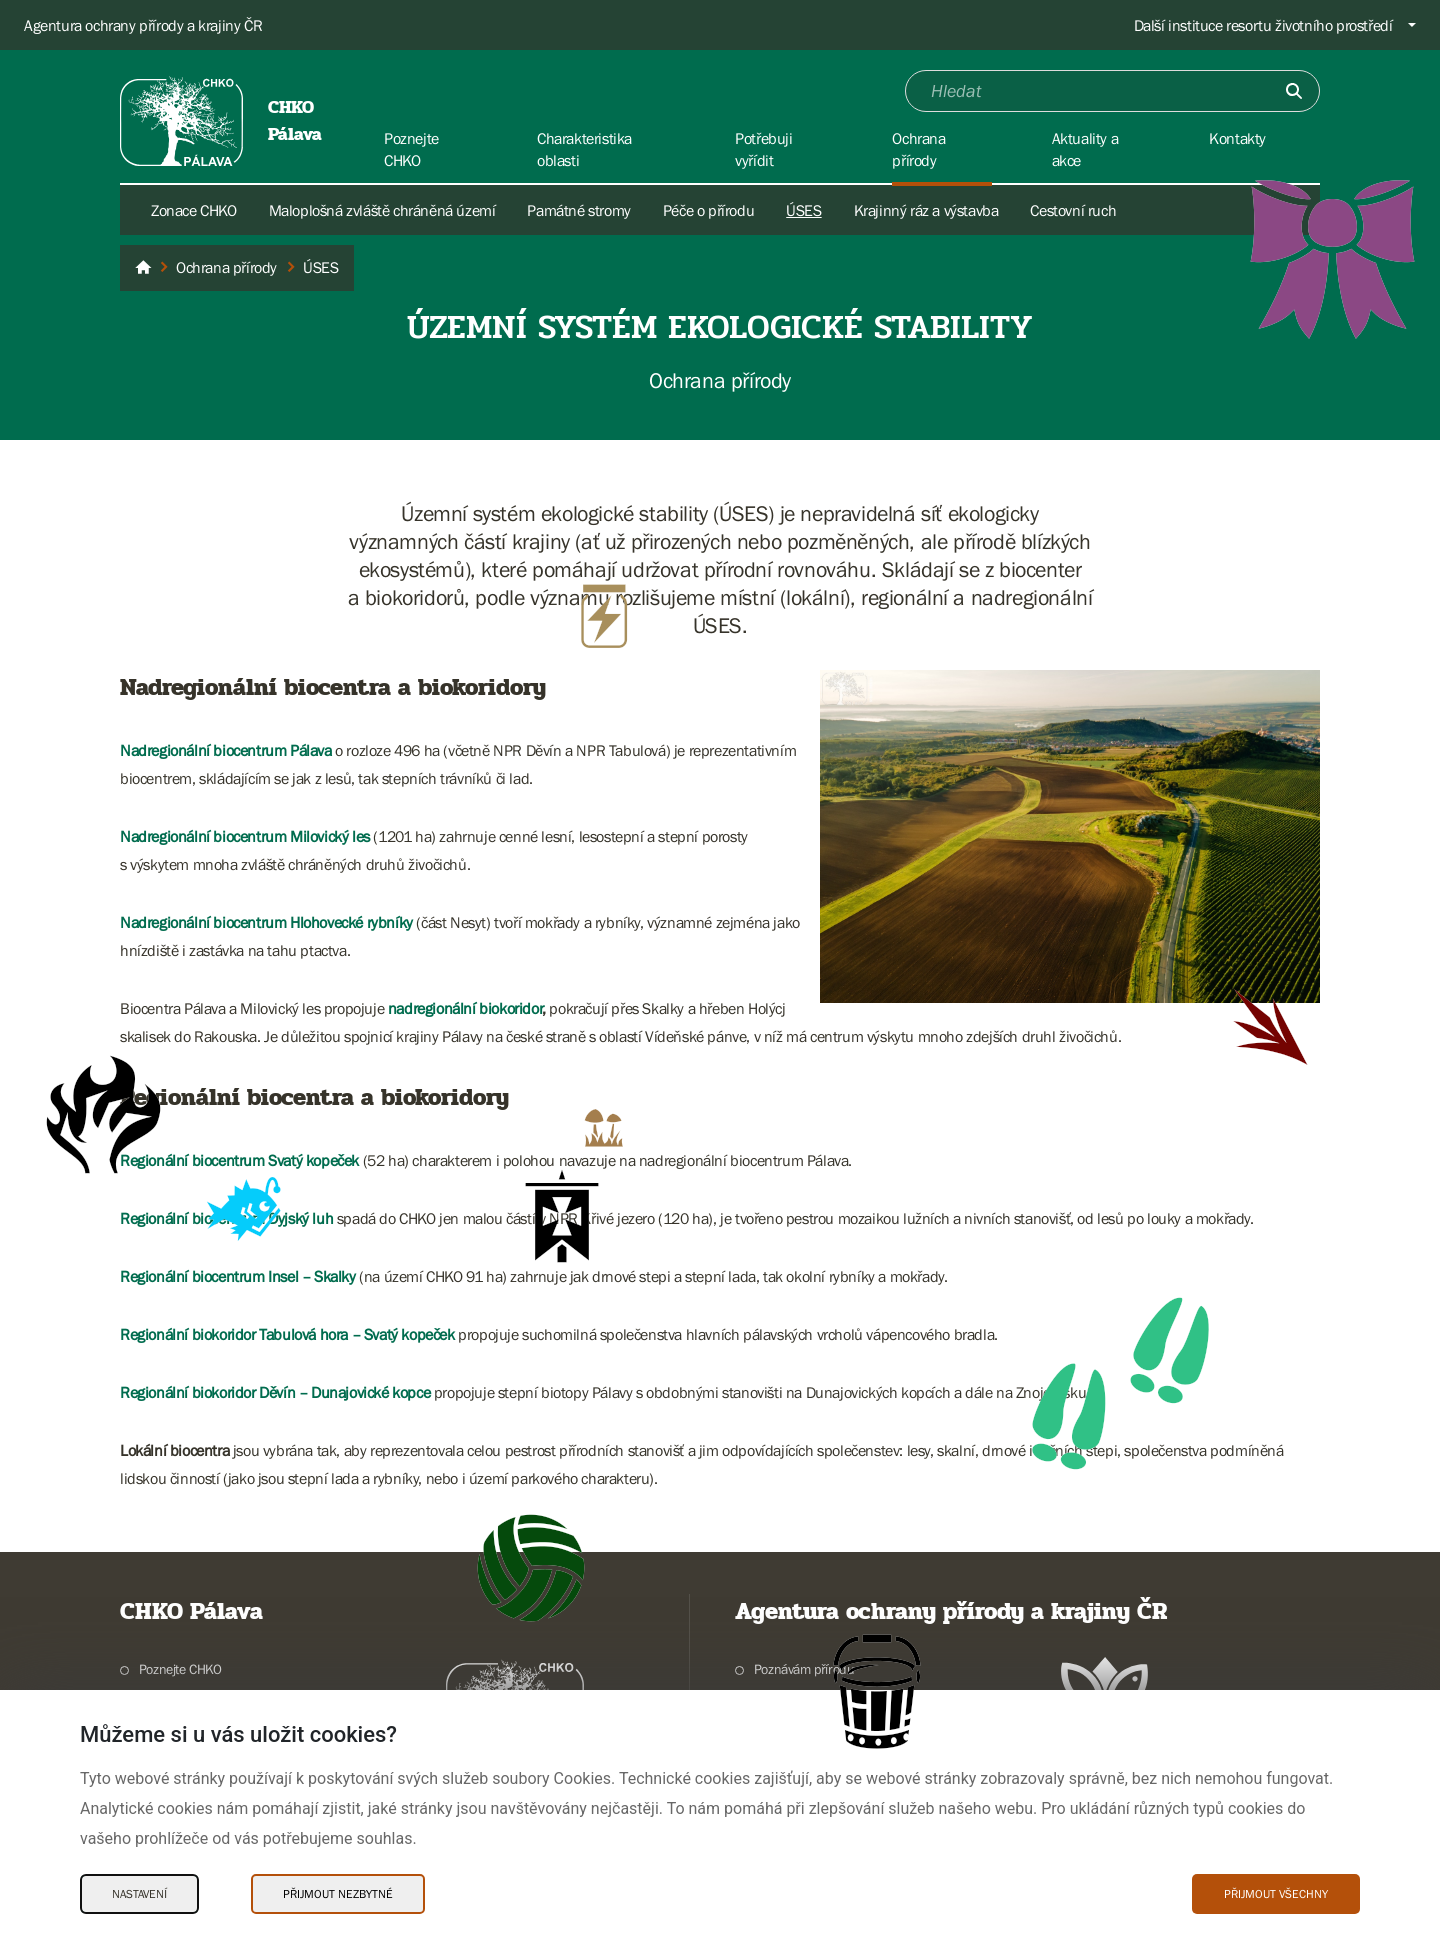  What do you see at coordinates (243, 1208) in the screenshot?
I see `deep sea or ocean-themed game element` at bounding box center [243, 1208].